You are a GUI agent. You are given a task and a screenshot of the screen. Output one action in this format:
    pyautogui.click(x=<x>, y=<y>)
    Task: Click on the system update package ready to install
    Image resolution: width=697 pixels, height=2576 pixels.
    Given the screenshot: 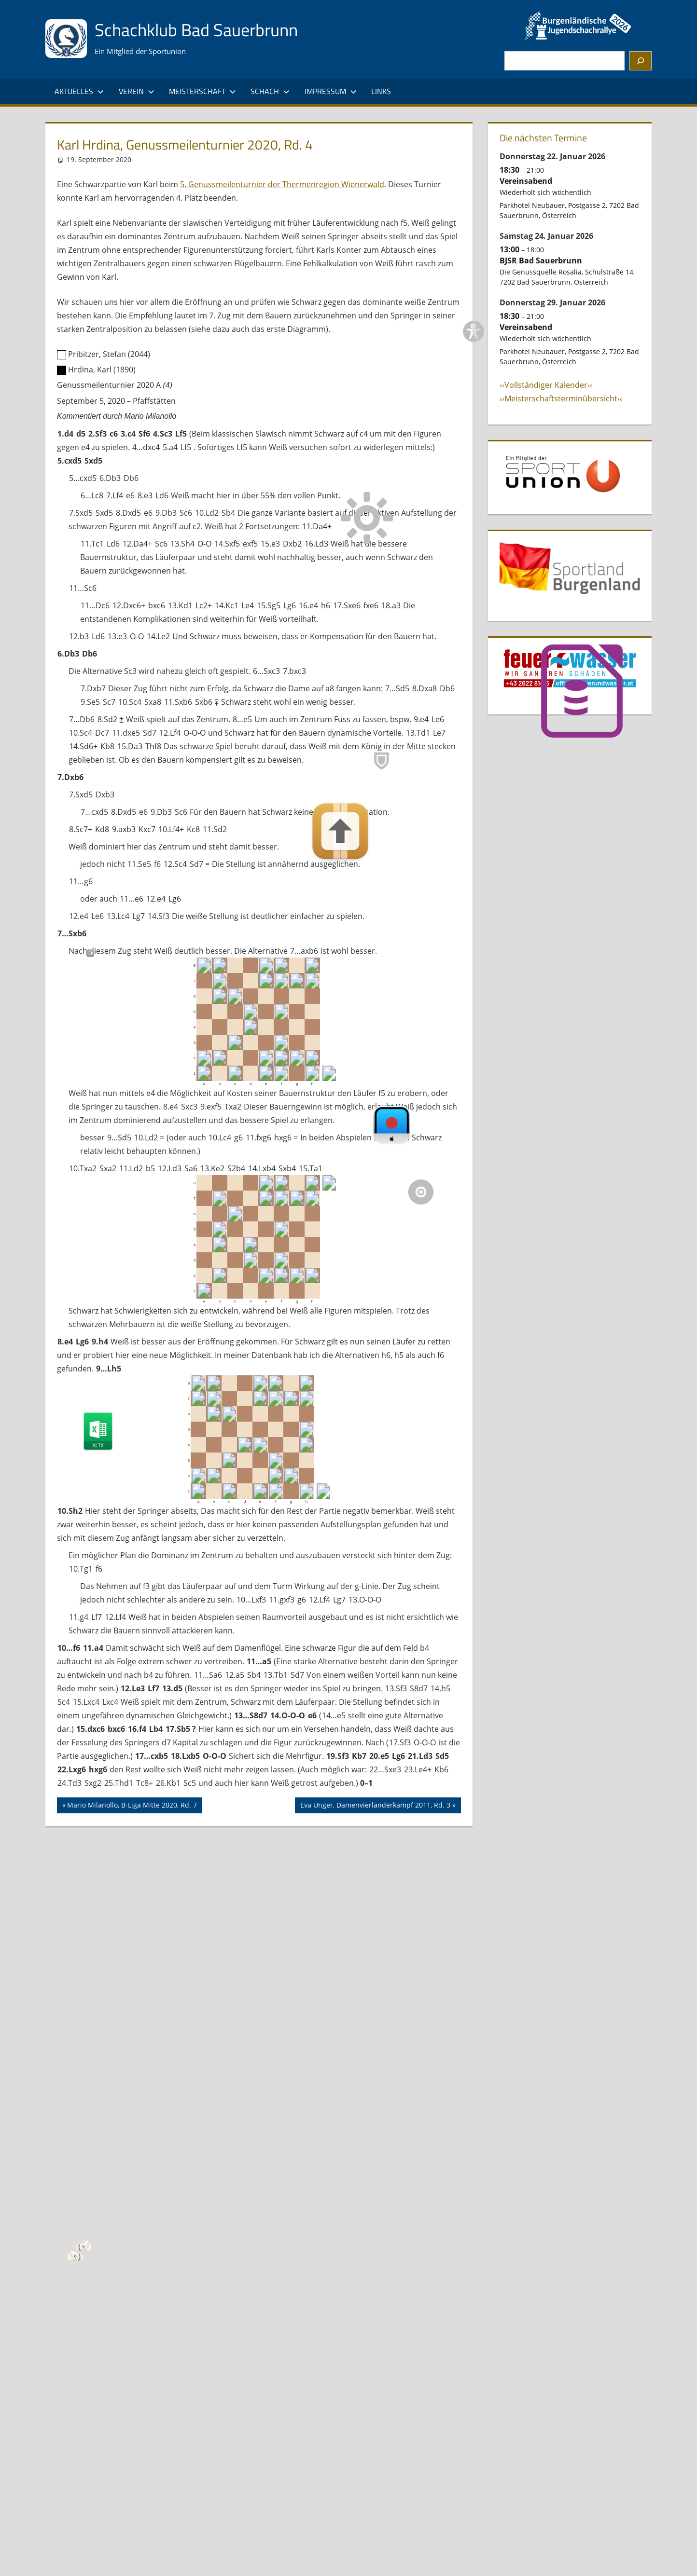 What is the action you would take?
    pyautogui.click(x=340, y=832)
    